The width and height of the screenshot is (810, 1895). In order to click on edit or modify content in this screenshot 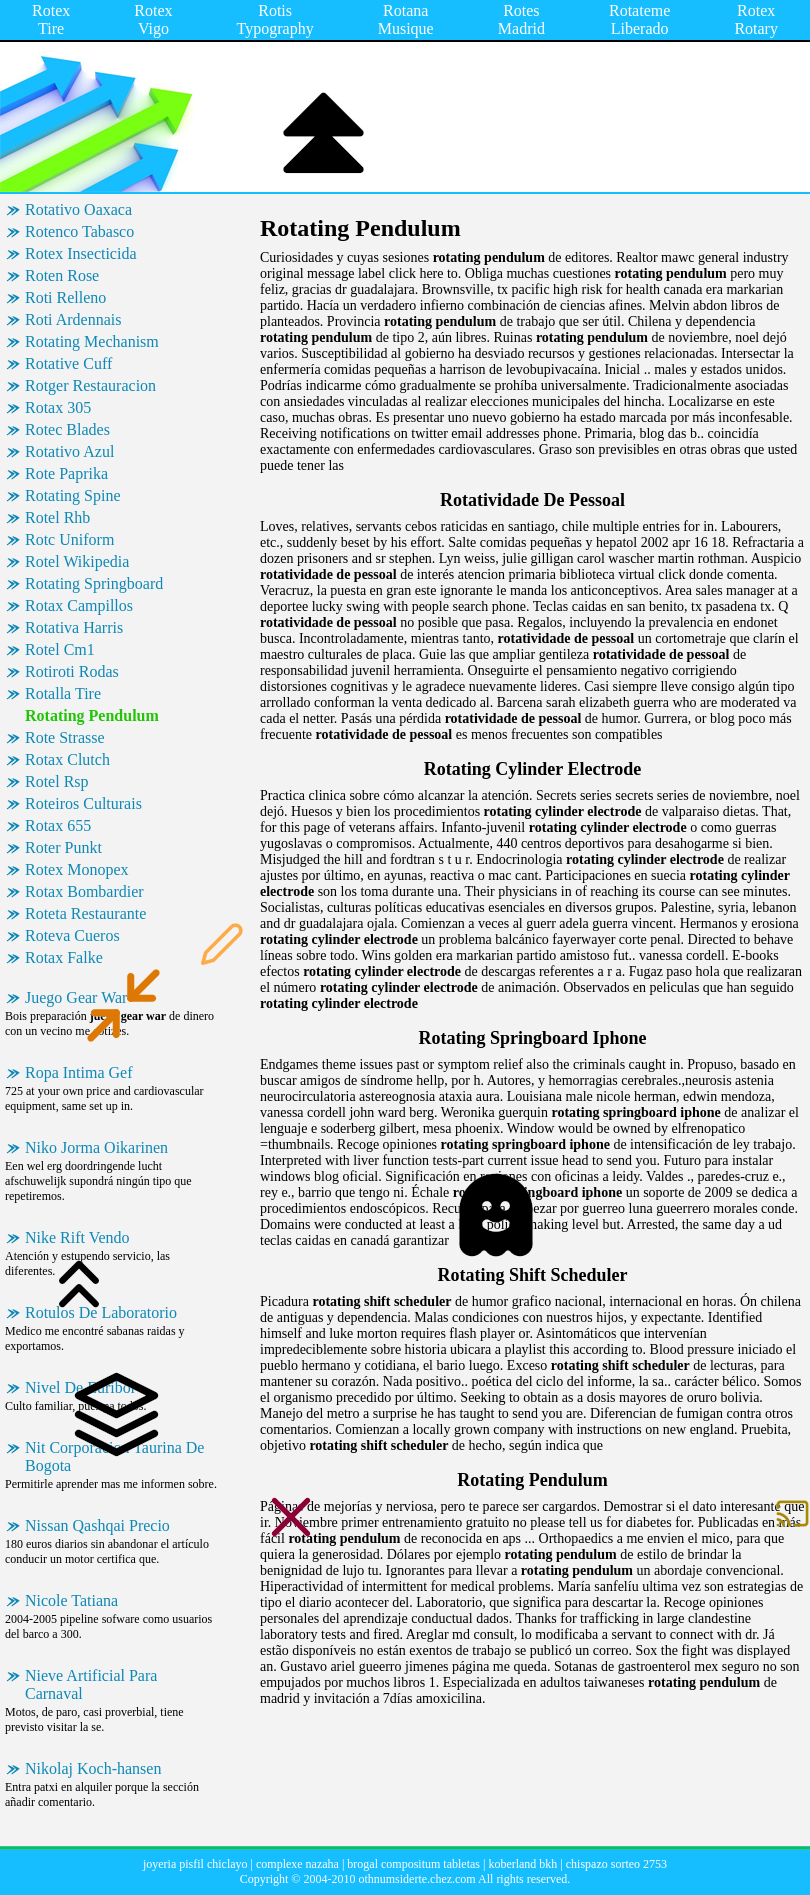, I will do `click(222, 944)`.